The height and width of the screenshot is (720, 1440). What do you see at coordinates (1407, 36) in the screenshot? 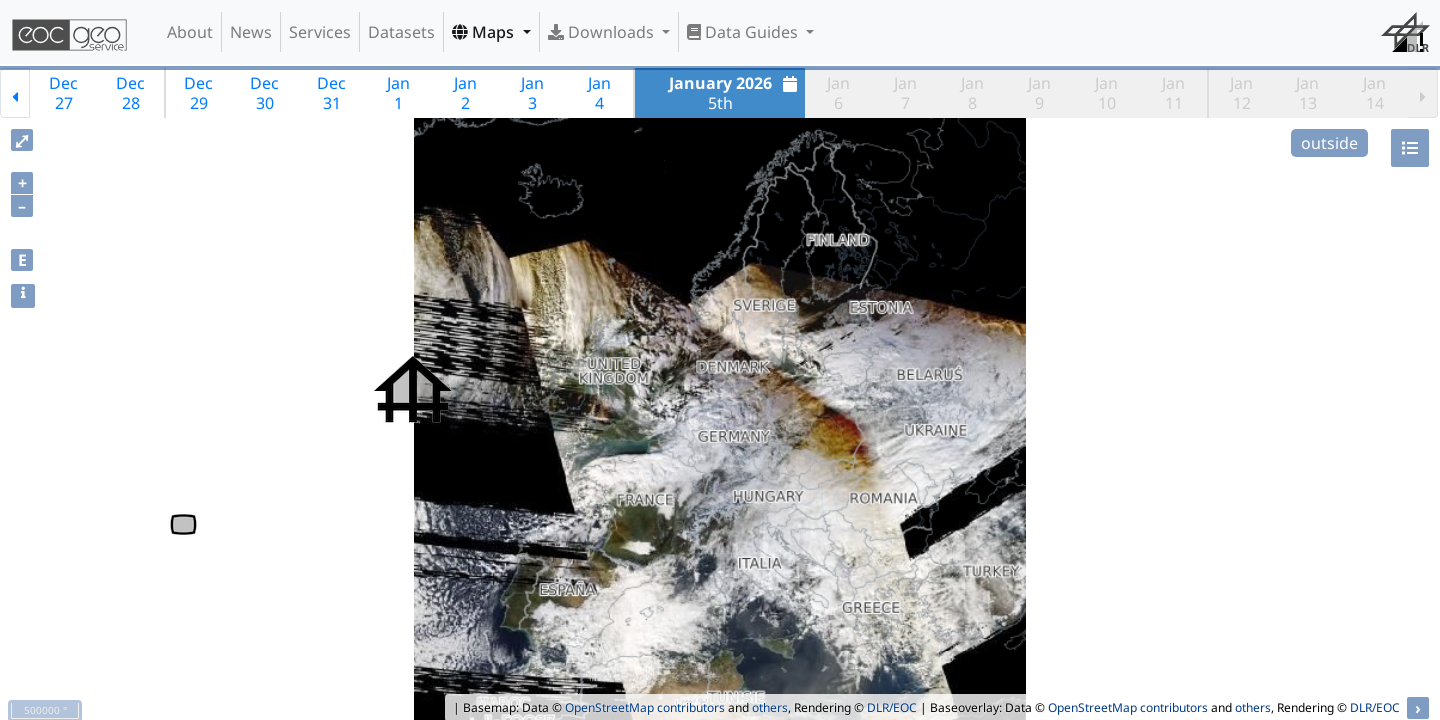
I see `indicates weak cellular signal with no internet connection` at bounding box center [1407, 36].